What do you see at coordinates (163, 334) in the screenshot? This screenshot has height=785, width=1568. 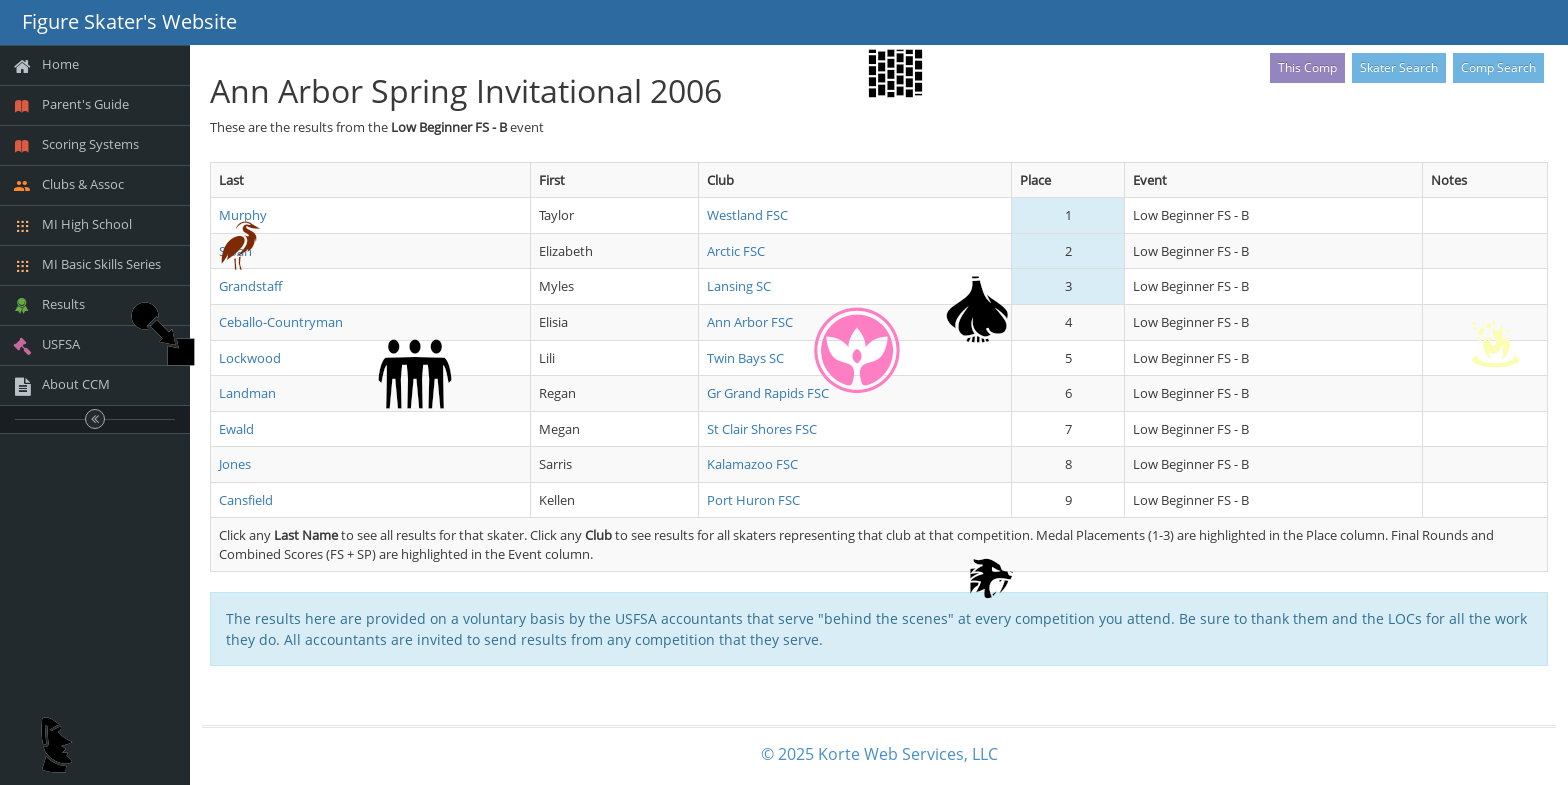 I see `transform or convert an object` at bounding box center [163, 334].